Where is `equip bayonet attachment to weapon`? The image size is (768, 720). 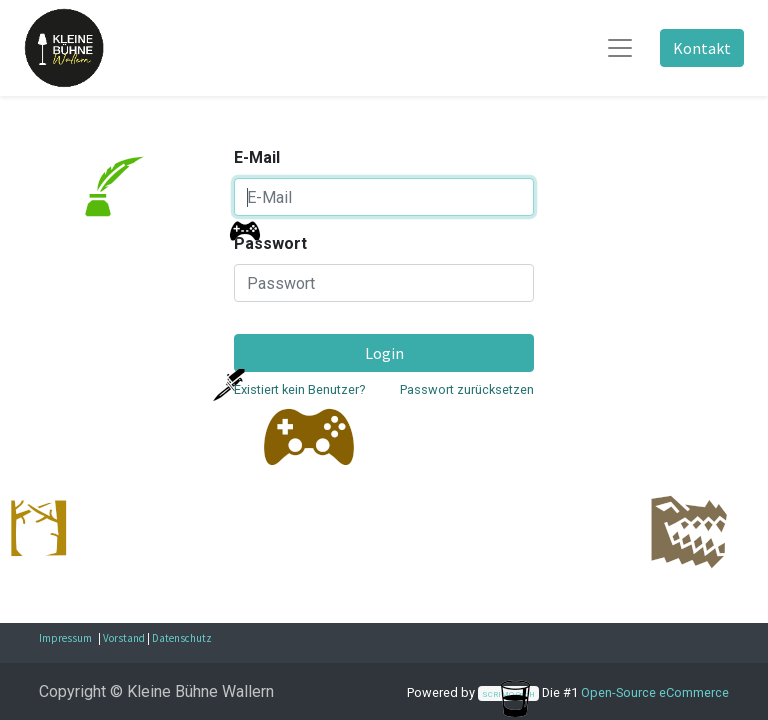
equip bayonet attachment to weapon is located at coordinates (229, 385).